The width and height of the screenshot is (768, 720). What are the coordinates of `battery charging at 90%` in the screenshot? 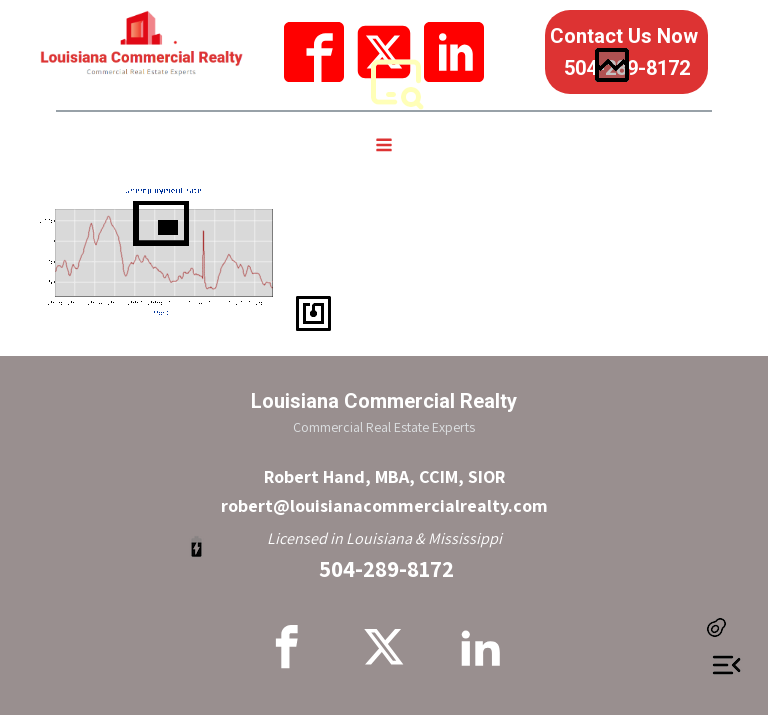 It's located at (196, 546).